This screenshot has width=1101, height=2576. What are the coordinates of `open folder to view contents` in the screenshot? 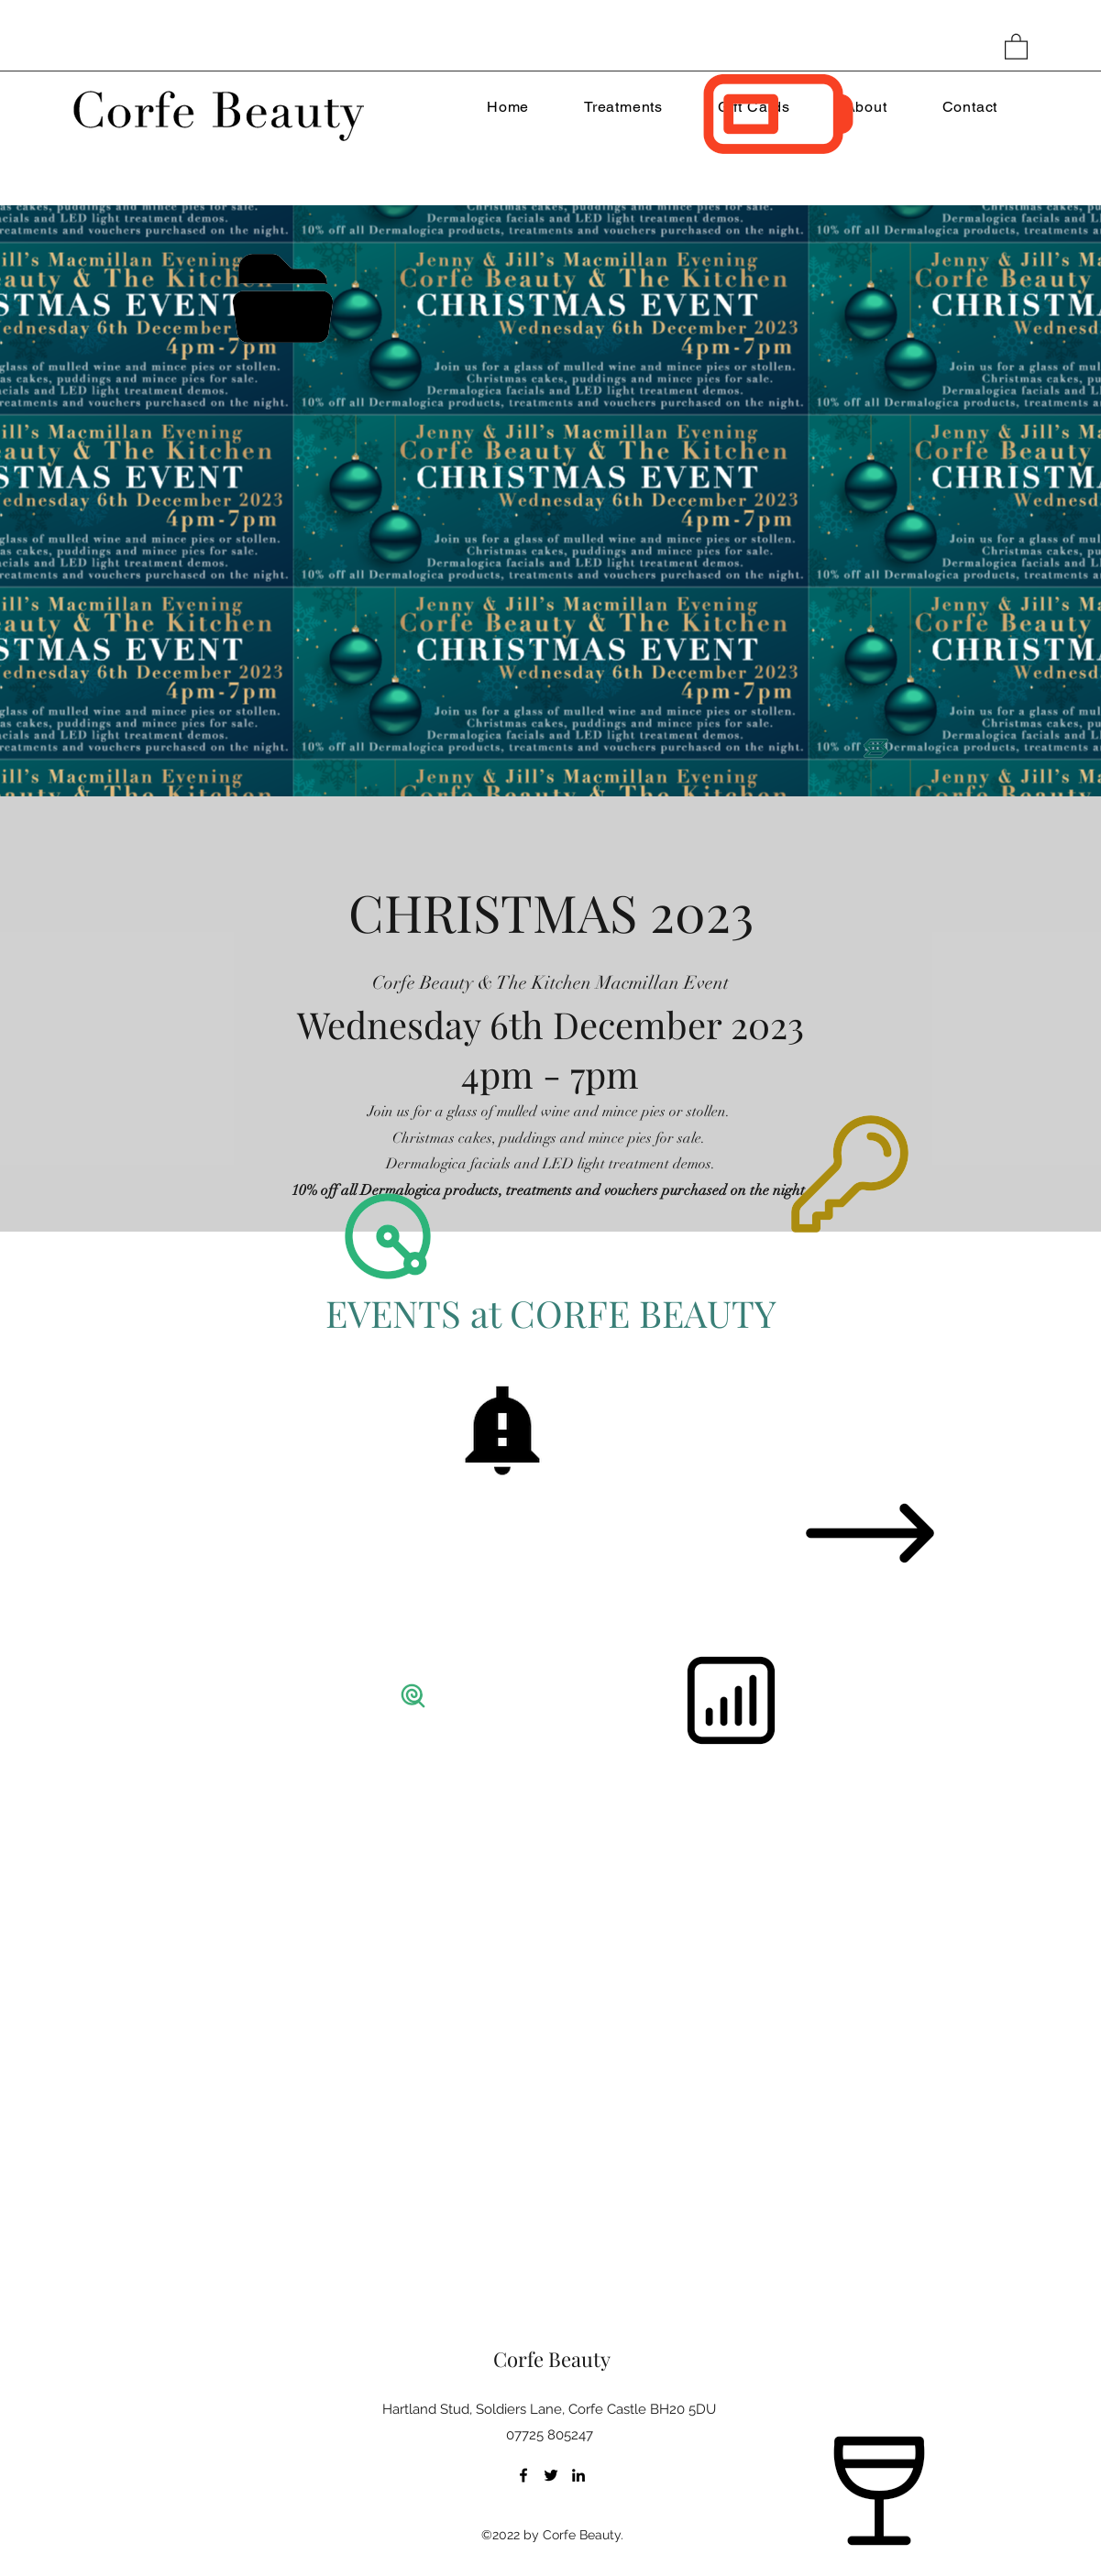 It's located at (282, 298).